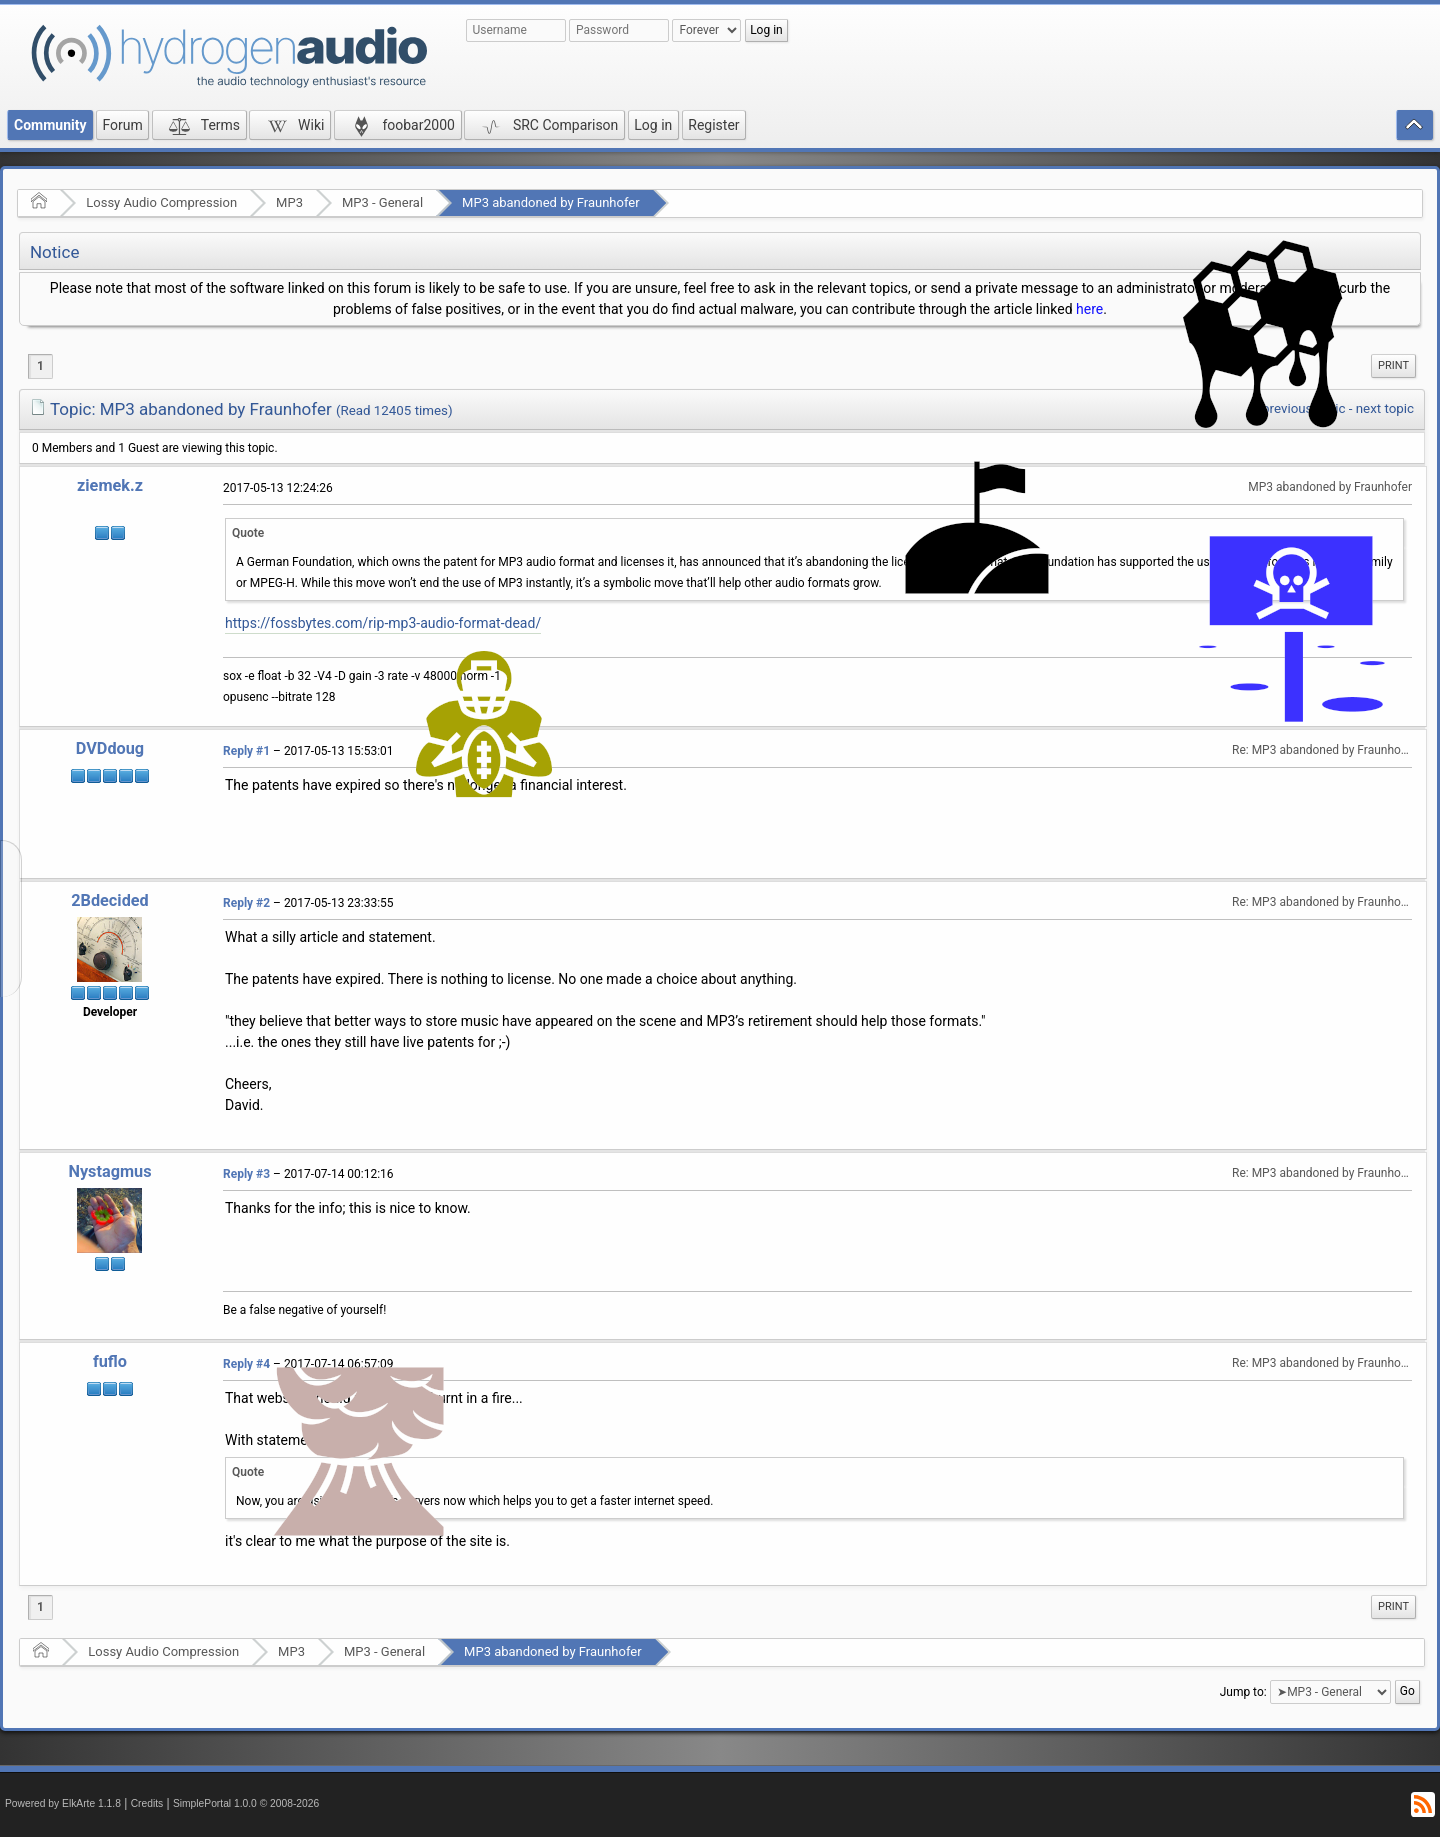 This screenshot has width=1440, height=1837. I want to click on indicates volcanic activity or geological hazard, so click(359, 1451).